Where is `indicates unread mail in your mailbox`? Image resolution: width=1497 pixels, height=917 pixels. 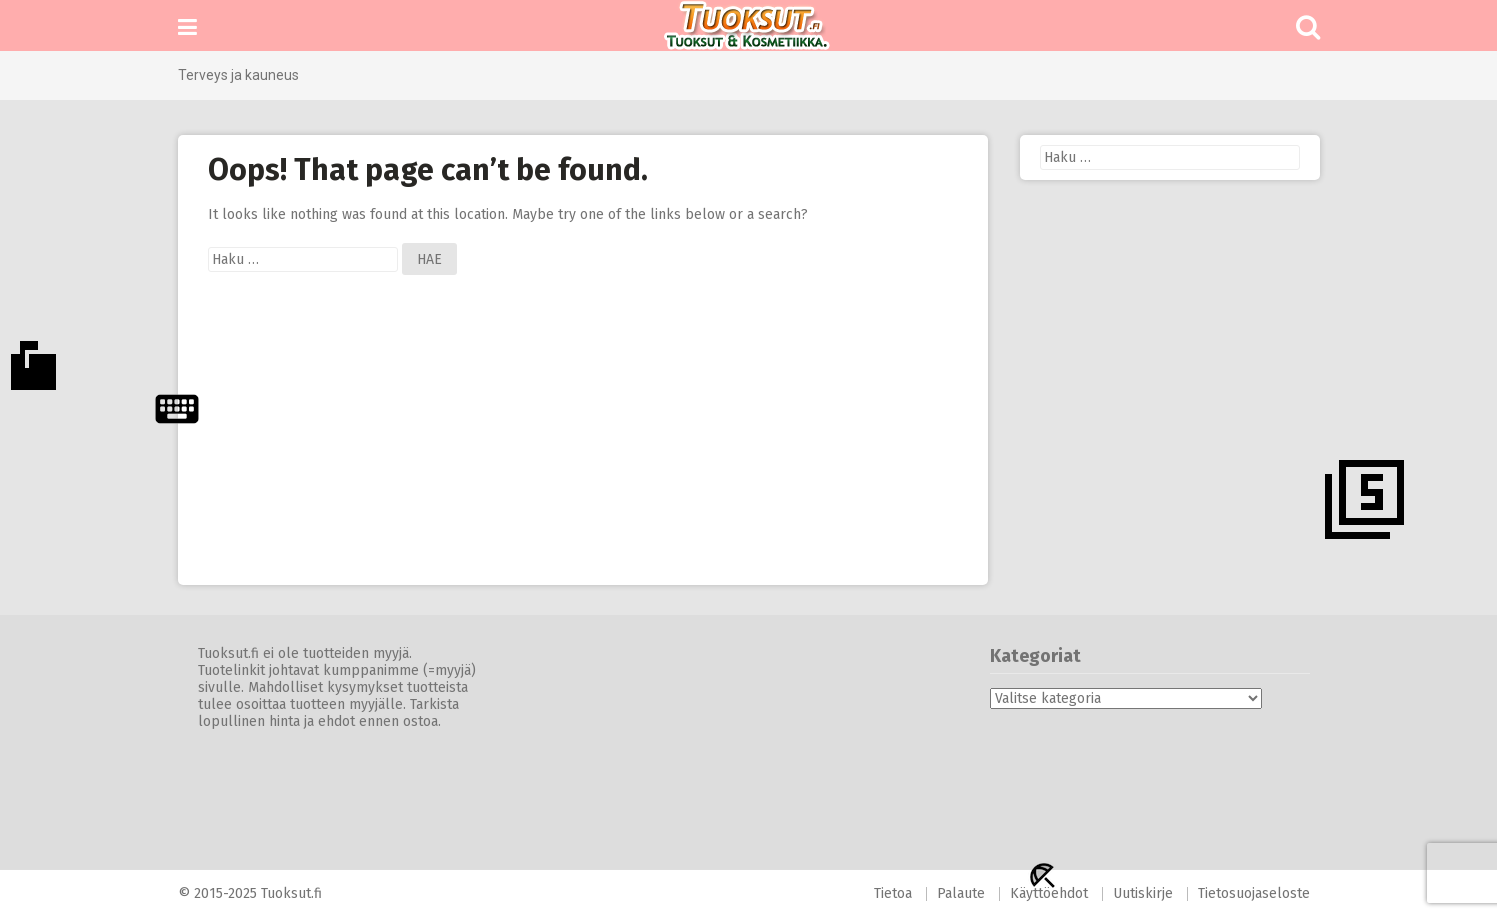
indicates unread mail in your mailbox is located at coordinates (33, 367).